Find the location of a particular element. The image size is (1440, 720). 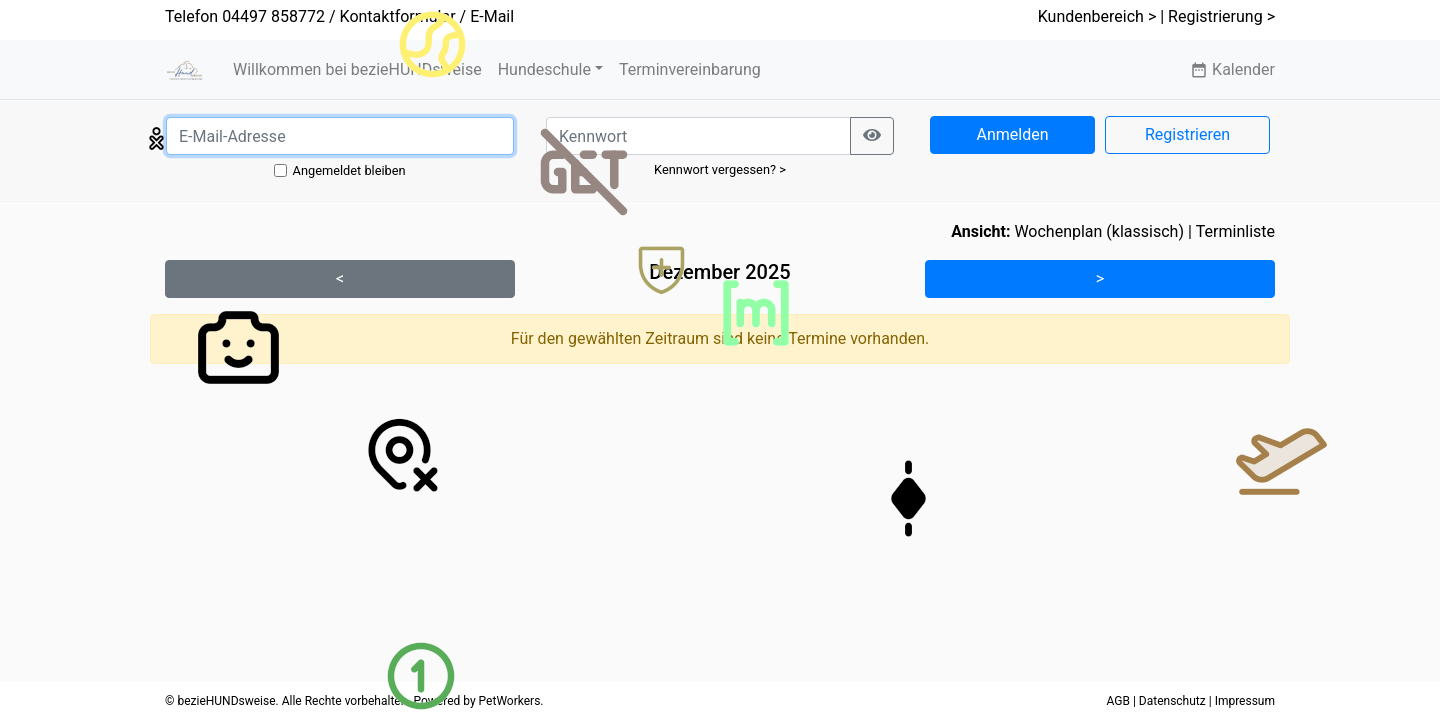

flight departure or takeoff status is located at coordinates (1281, 458).